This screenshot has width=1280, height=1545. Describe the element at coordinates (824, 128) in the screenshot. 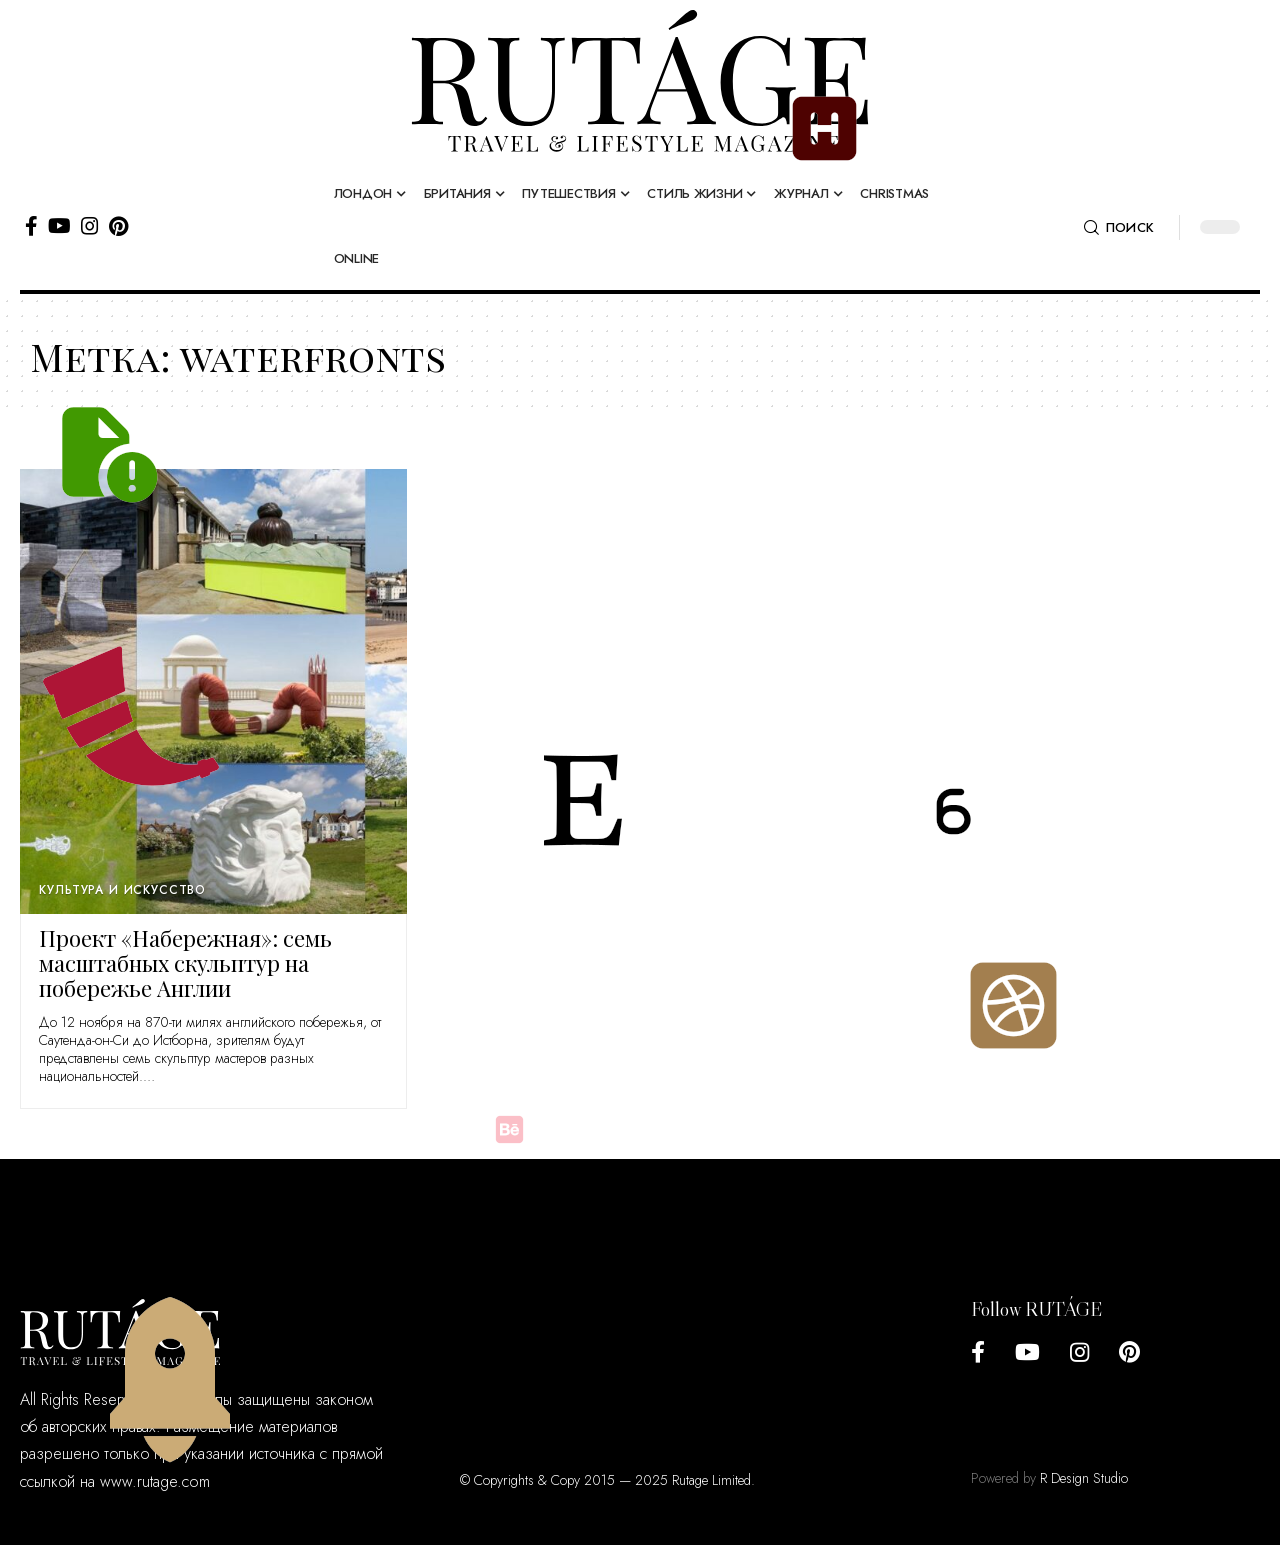

I see `indicates a hospital or medical facility nearby` at that location.